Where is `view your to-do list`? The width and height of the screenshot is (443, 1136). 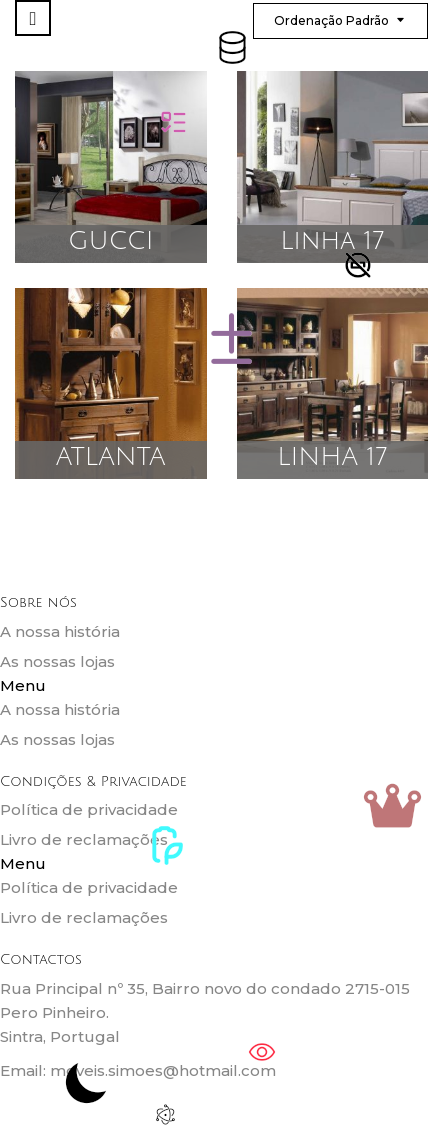 view your to-do list is located at coordinates (173, 122).